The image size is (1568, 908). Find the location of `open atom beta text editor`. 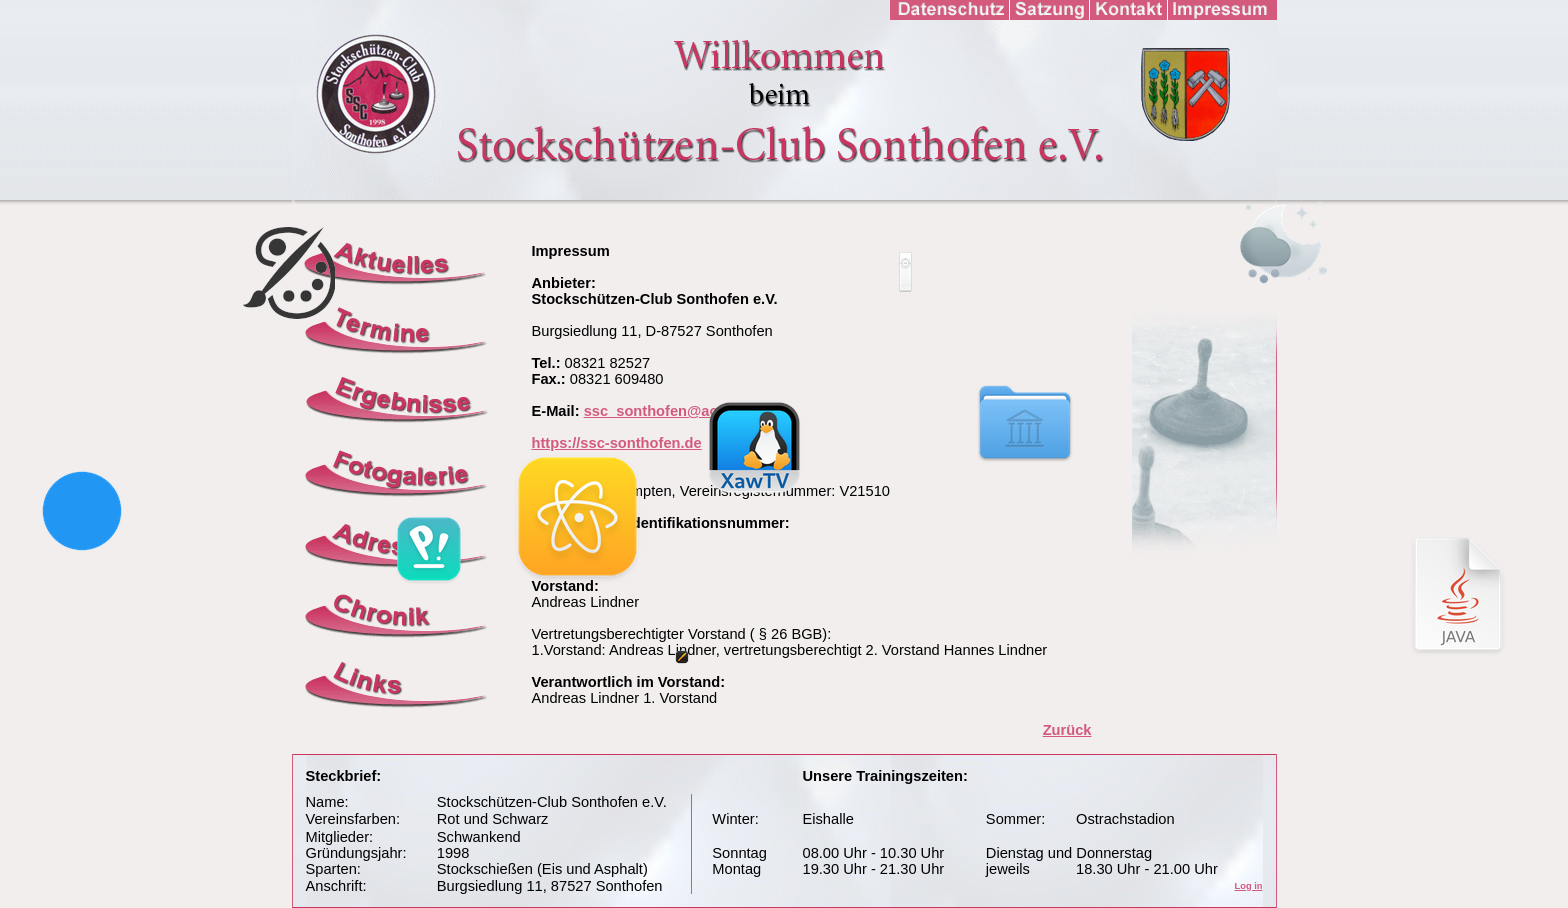

open atom beta text editor is located at coordinates (577, 516).